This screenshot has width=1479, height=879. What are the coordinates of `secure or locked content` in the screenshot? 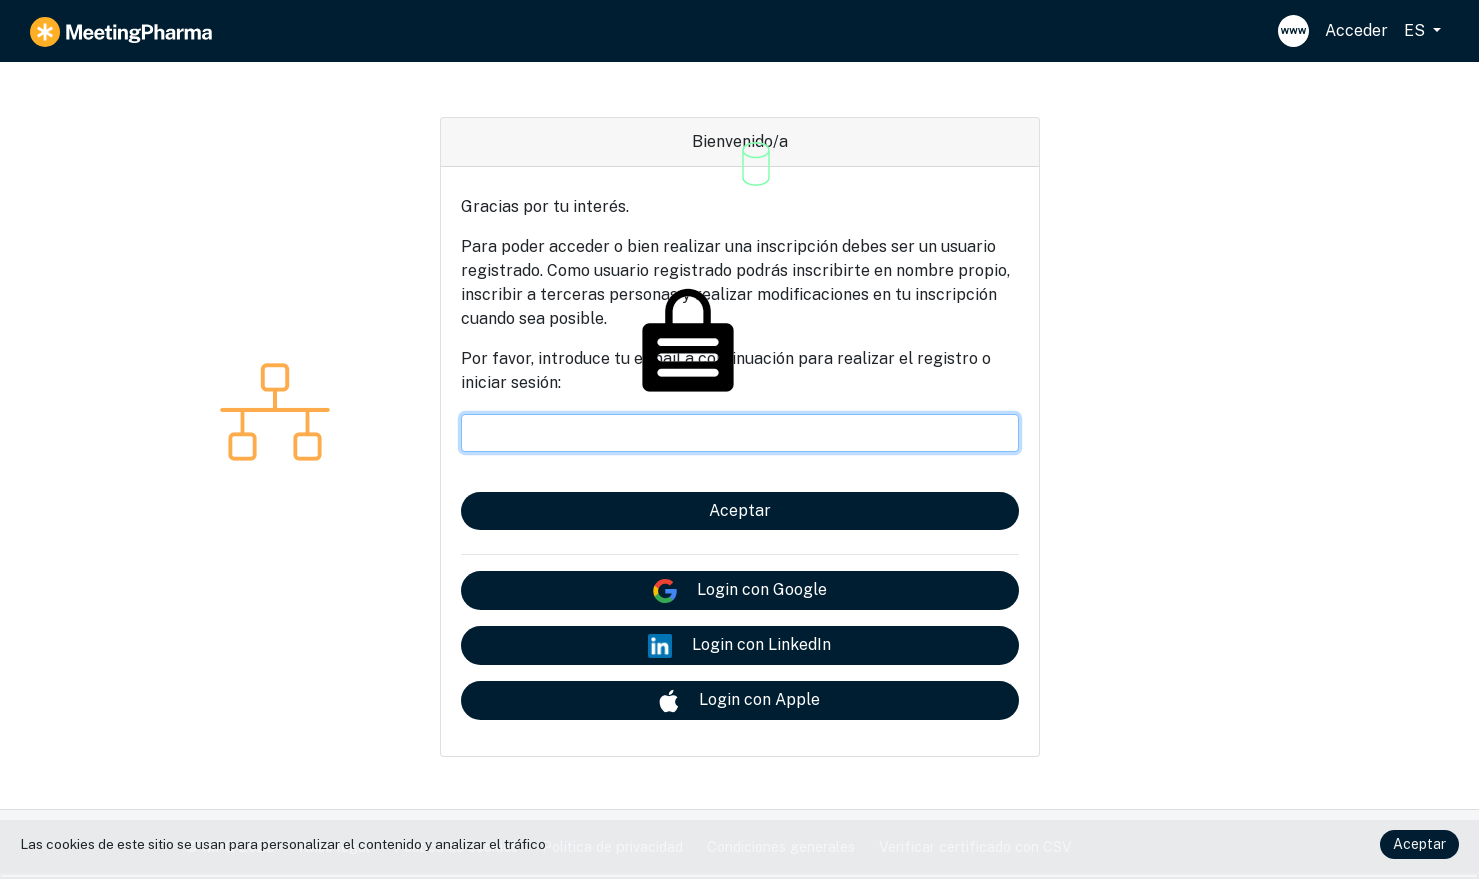 It's located at (688, 346).